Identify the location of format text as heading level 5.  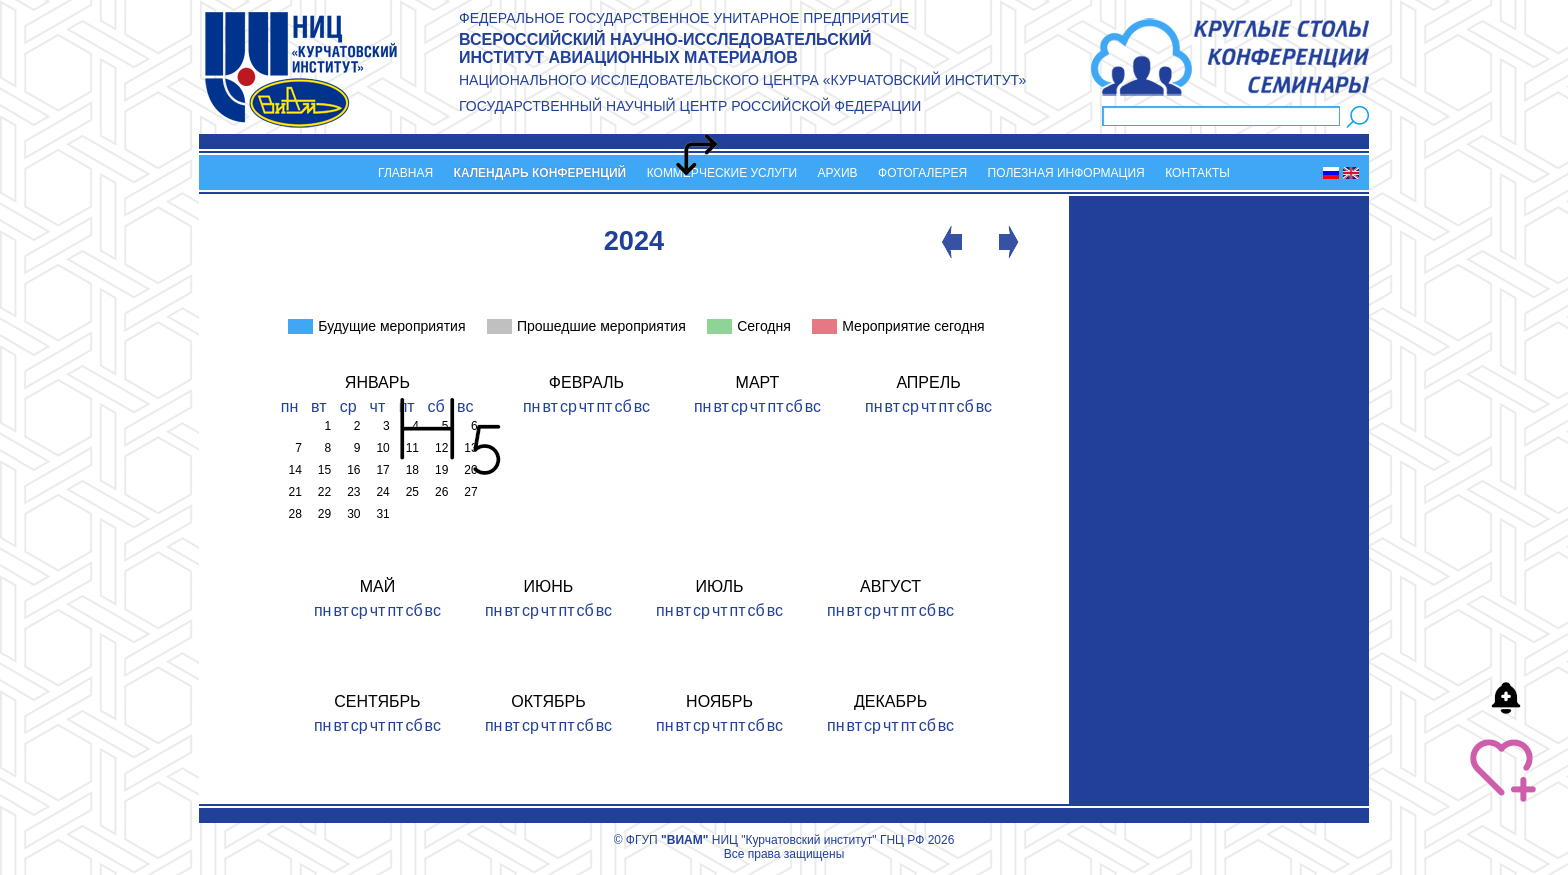
(444, 434).